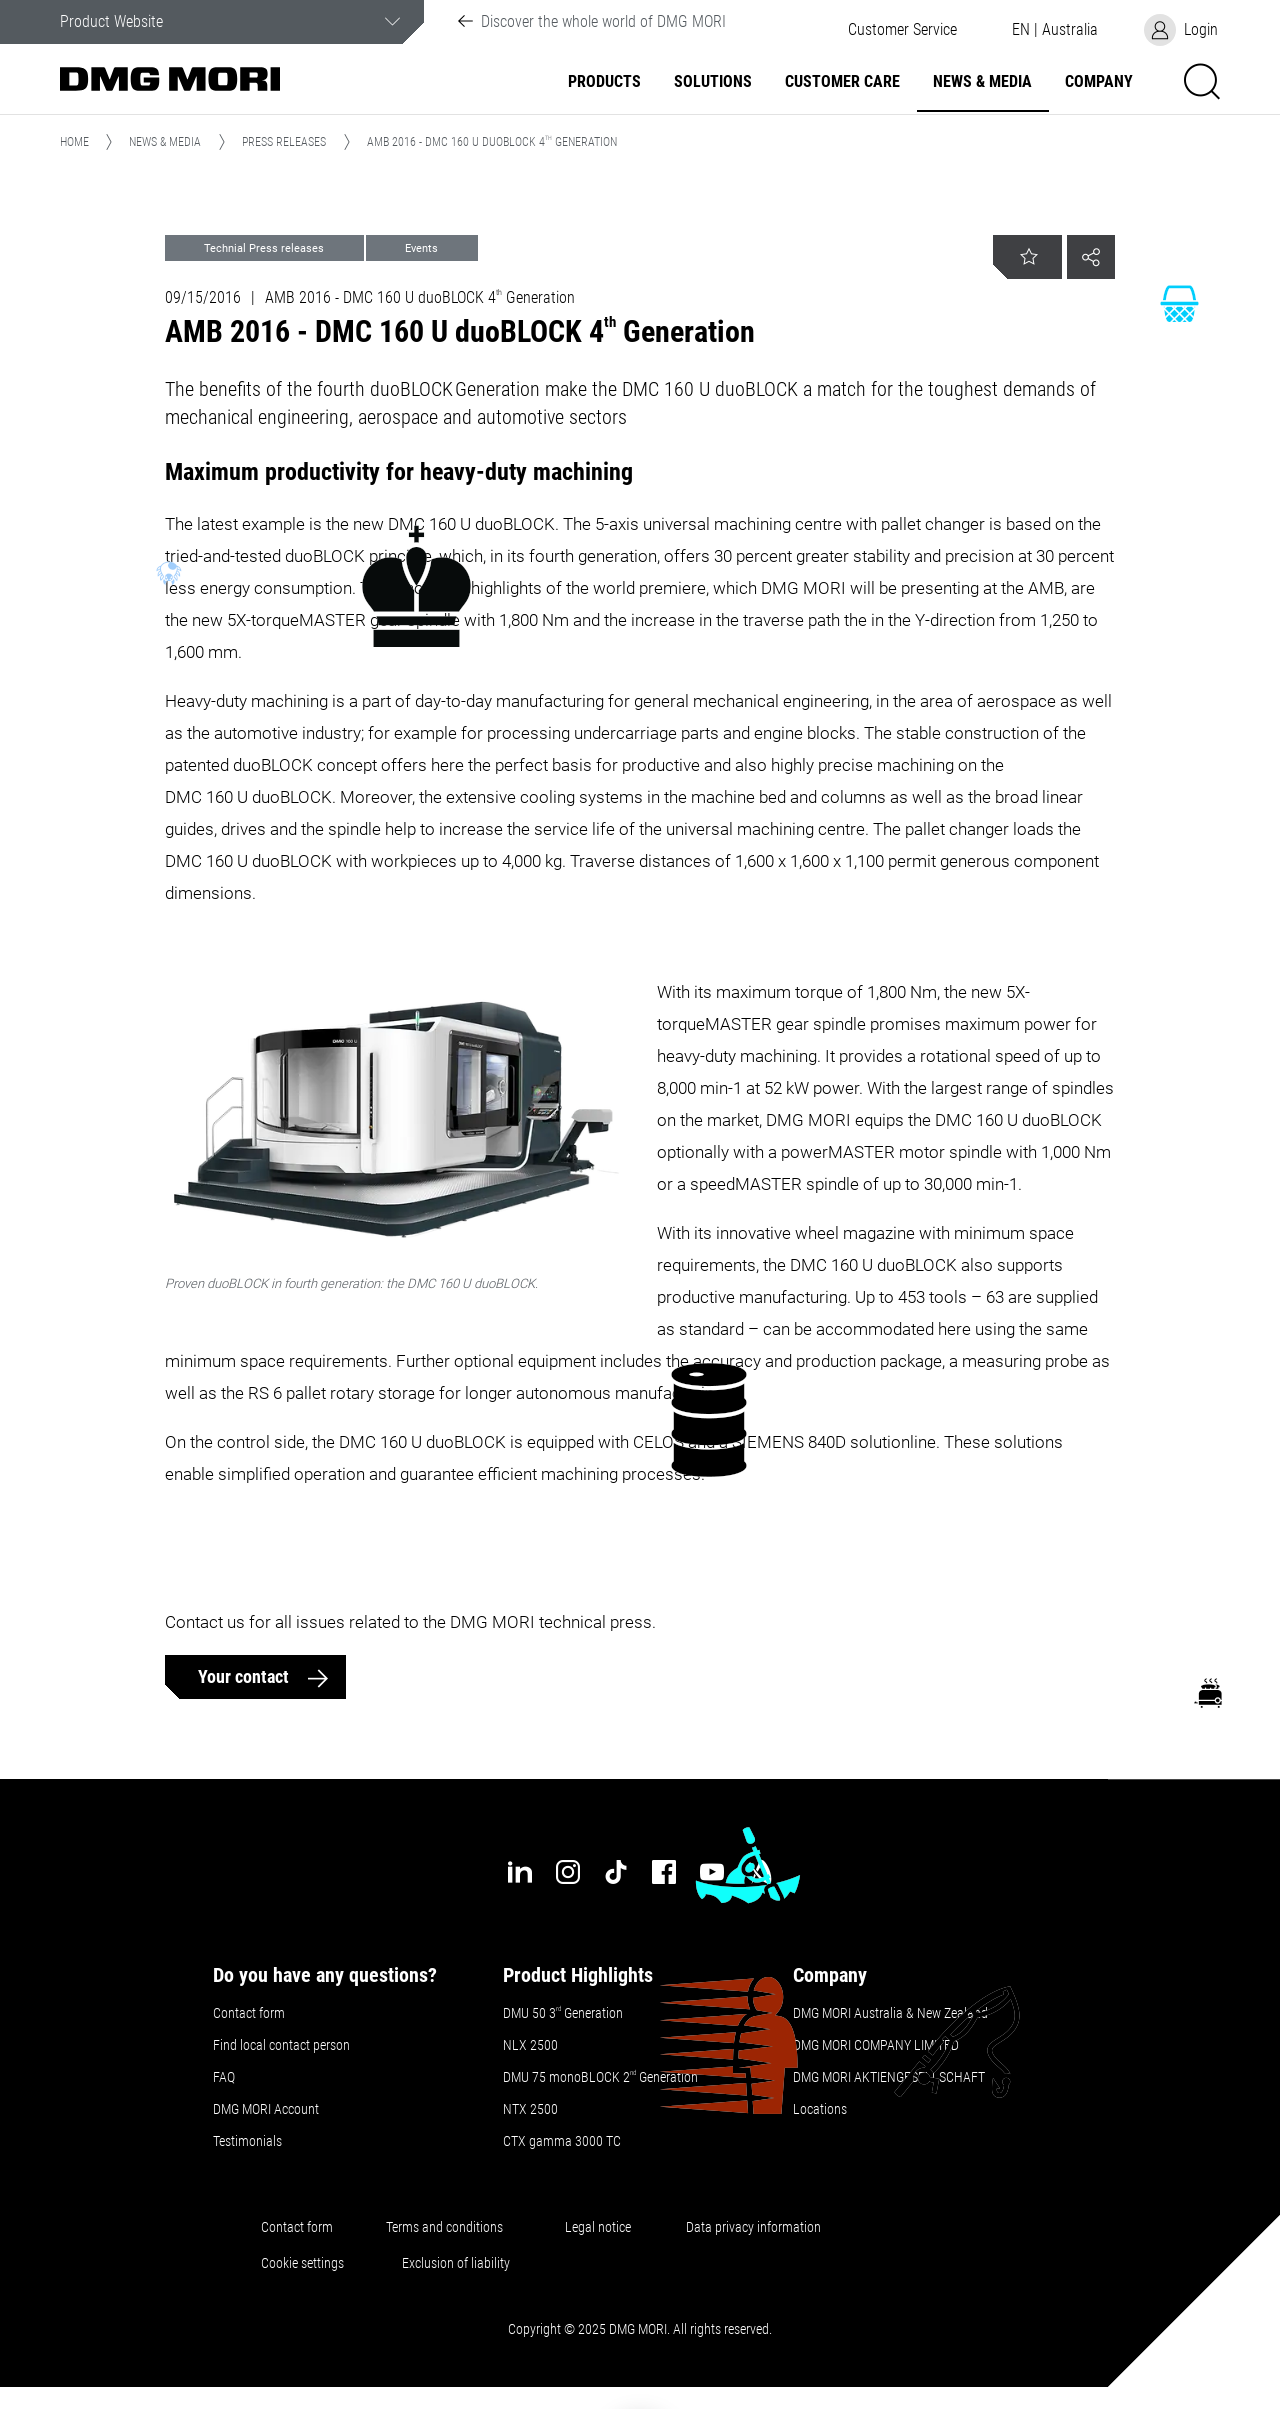  What do you see at coordinates (416, 583) in the screenshot?
I see `select the king piece in a chess game` at bounding box center [416, 583].